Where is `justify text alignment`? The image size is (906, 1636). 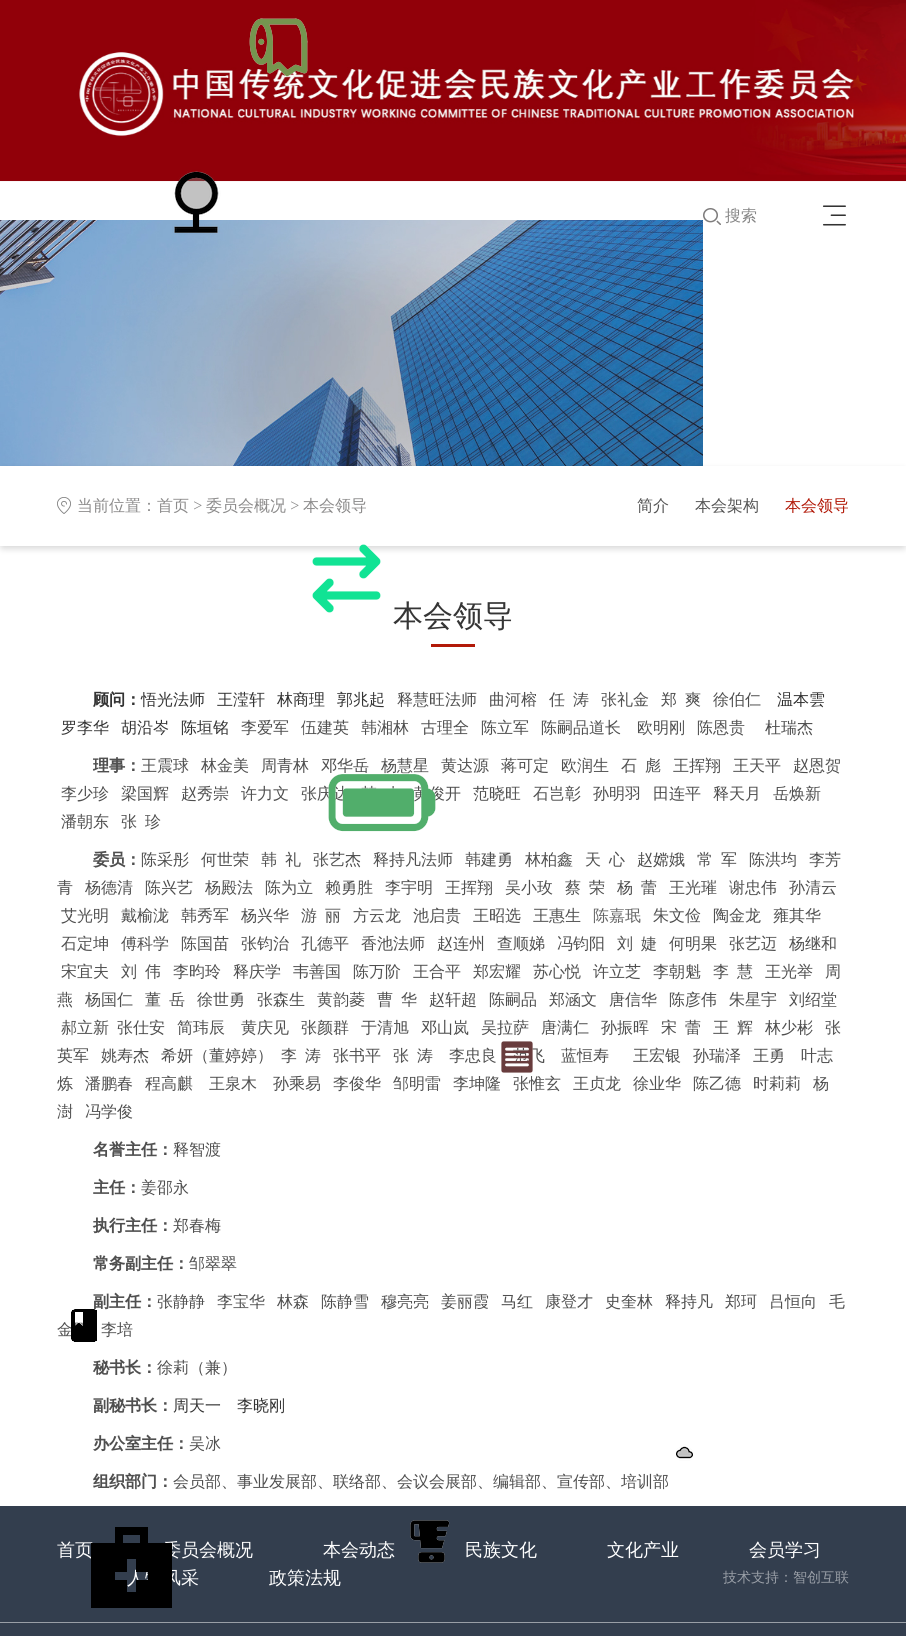 justify text alignment is located at coordinates (517, 1057).